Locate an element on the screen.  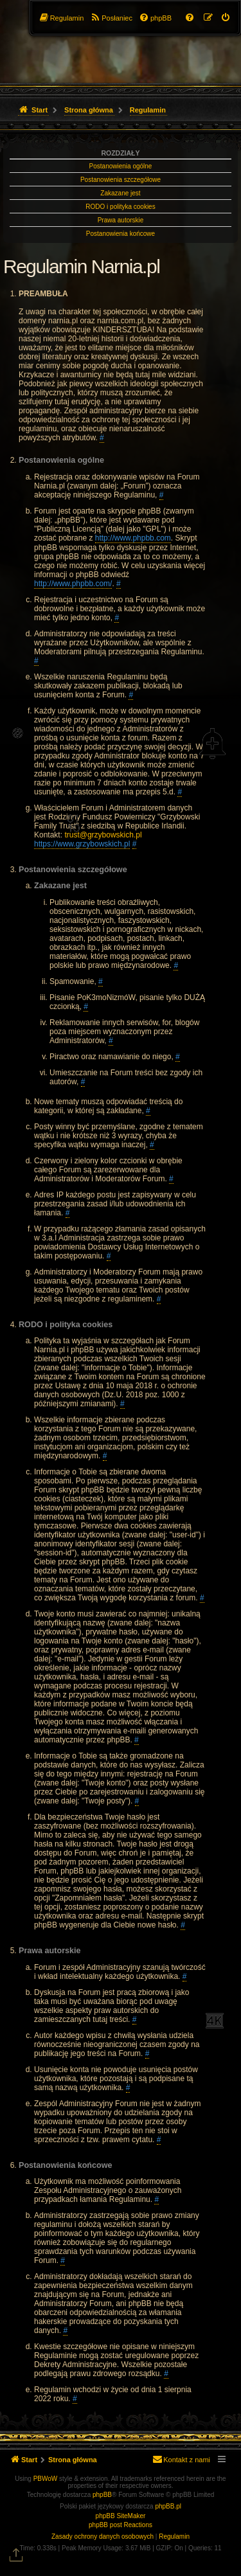
upload a file or document is located at coordinates (16, 2555).